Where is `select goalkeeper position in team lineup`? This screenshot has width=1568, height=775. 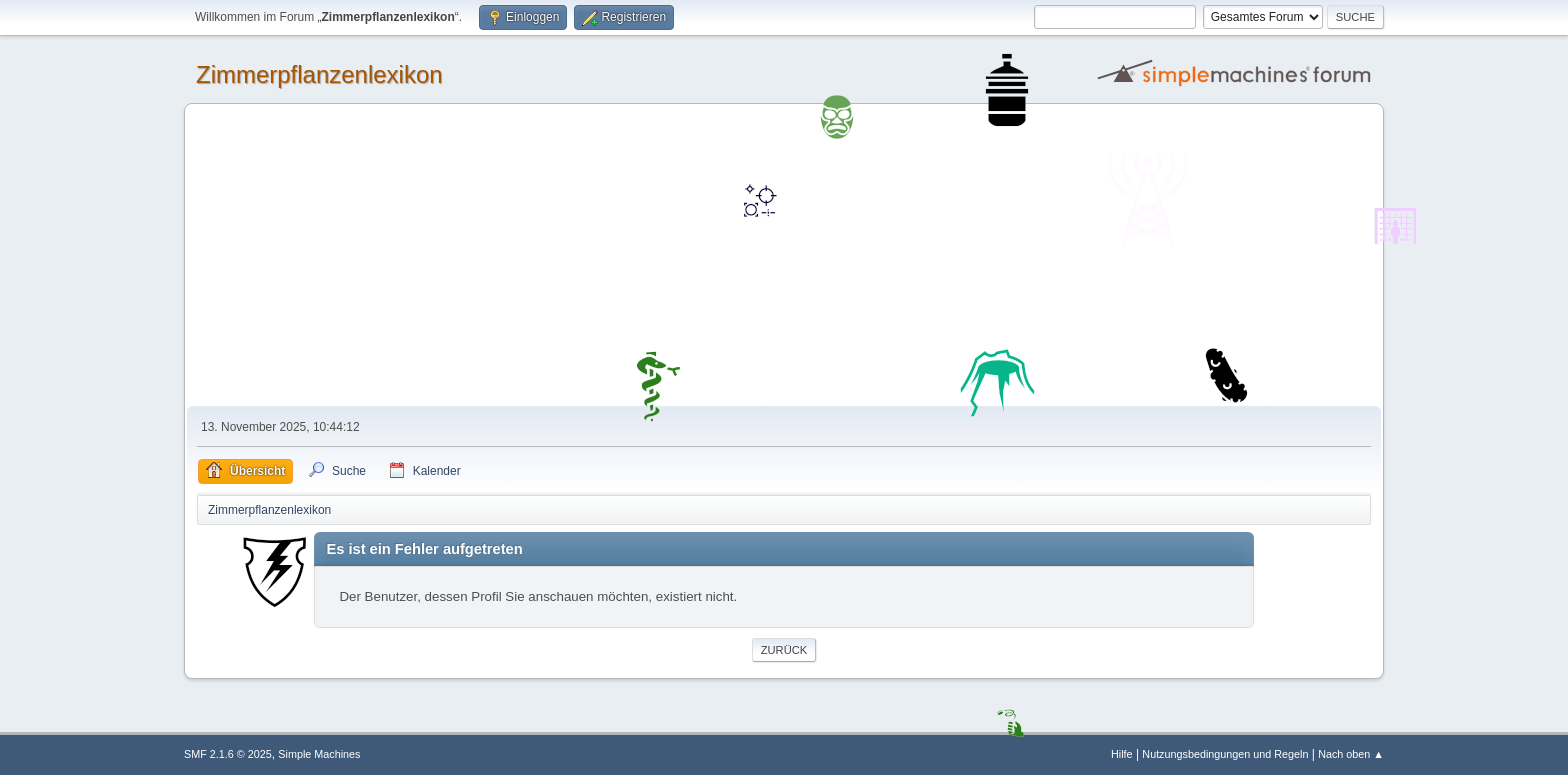
select goalkeeper position in team lineup is located at coordinates (1395, 223).